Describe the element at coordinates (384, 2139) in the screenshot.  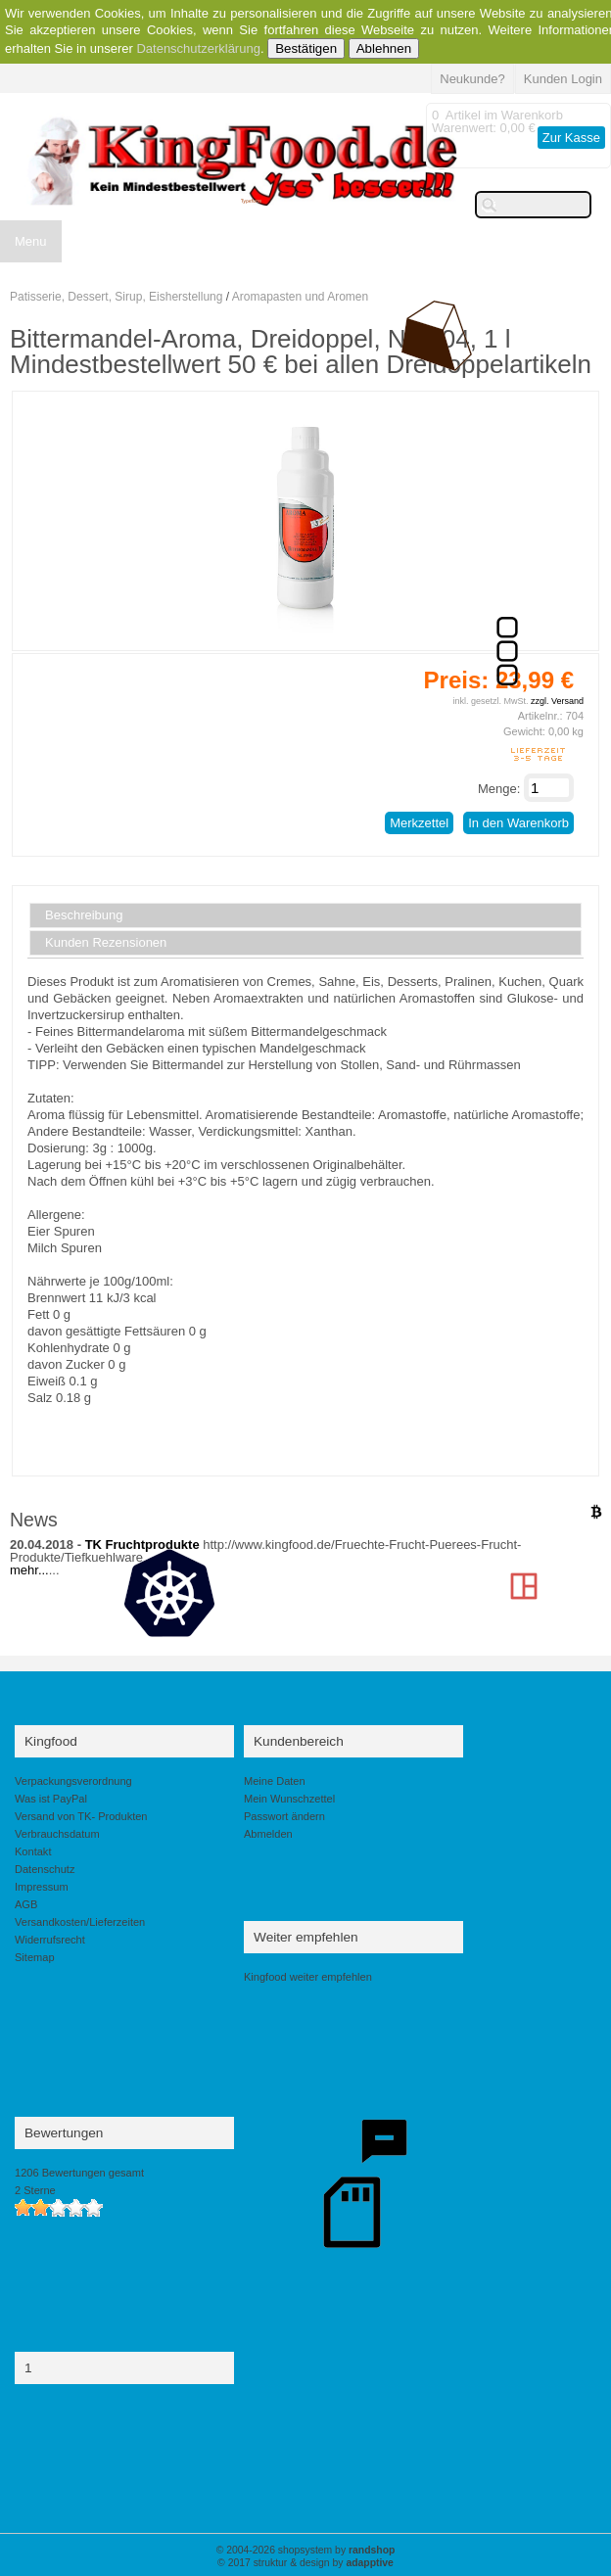
I see `open messaging or chat` at that location.